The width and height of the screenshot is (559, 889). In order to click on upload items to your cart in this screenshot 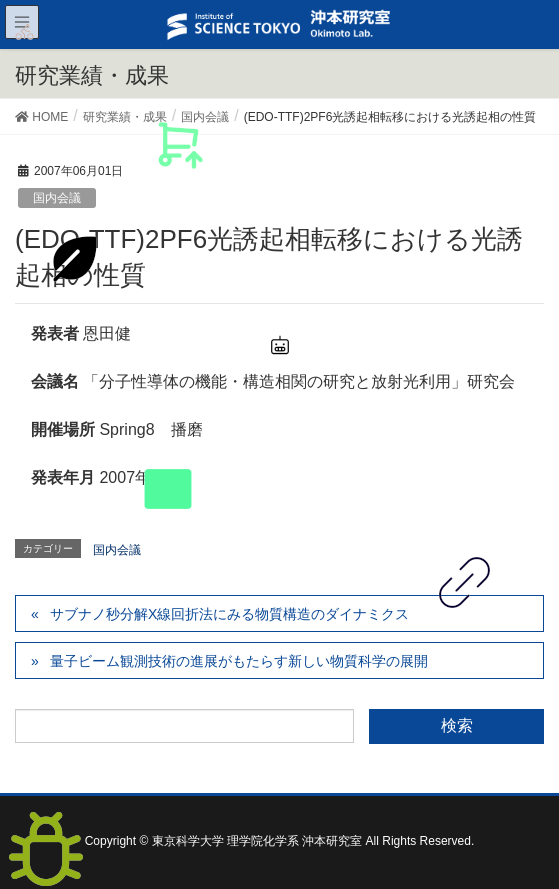, I will do `click(178, 144)`.